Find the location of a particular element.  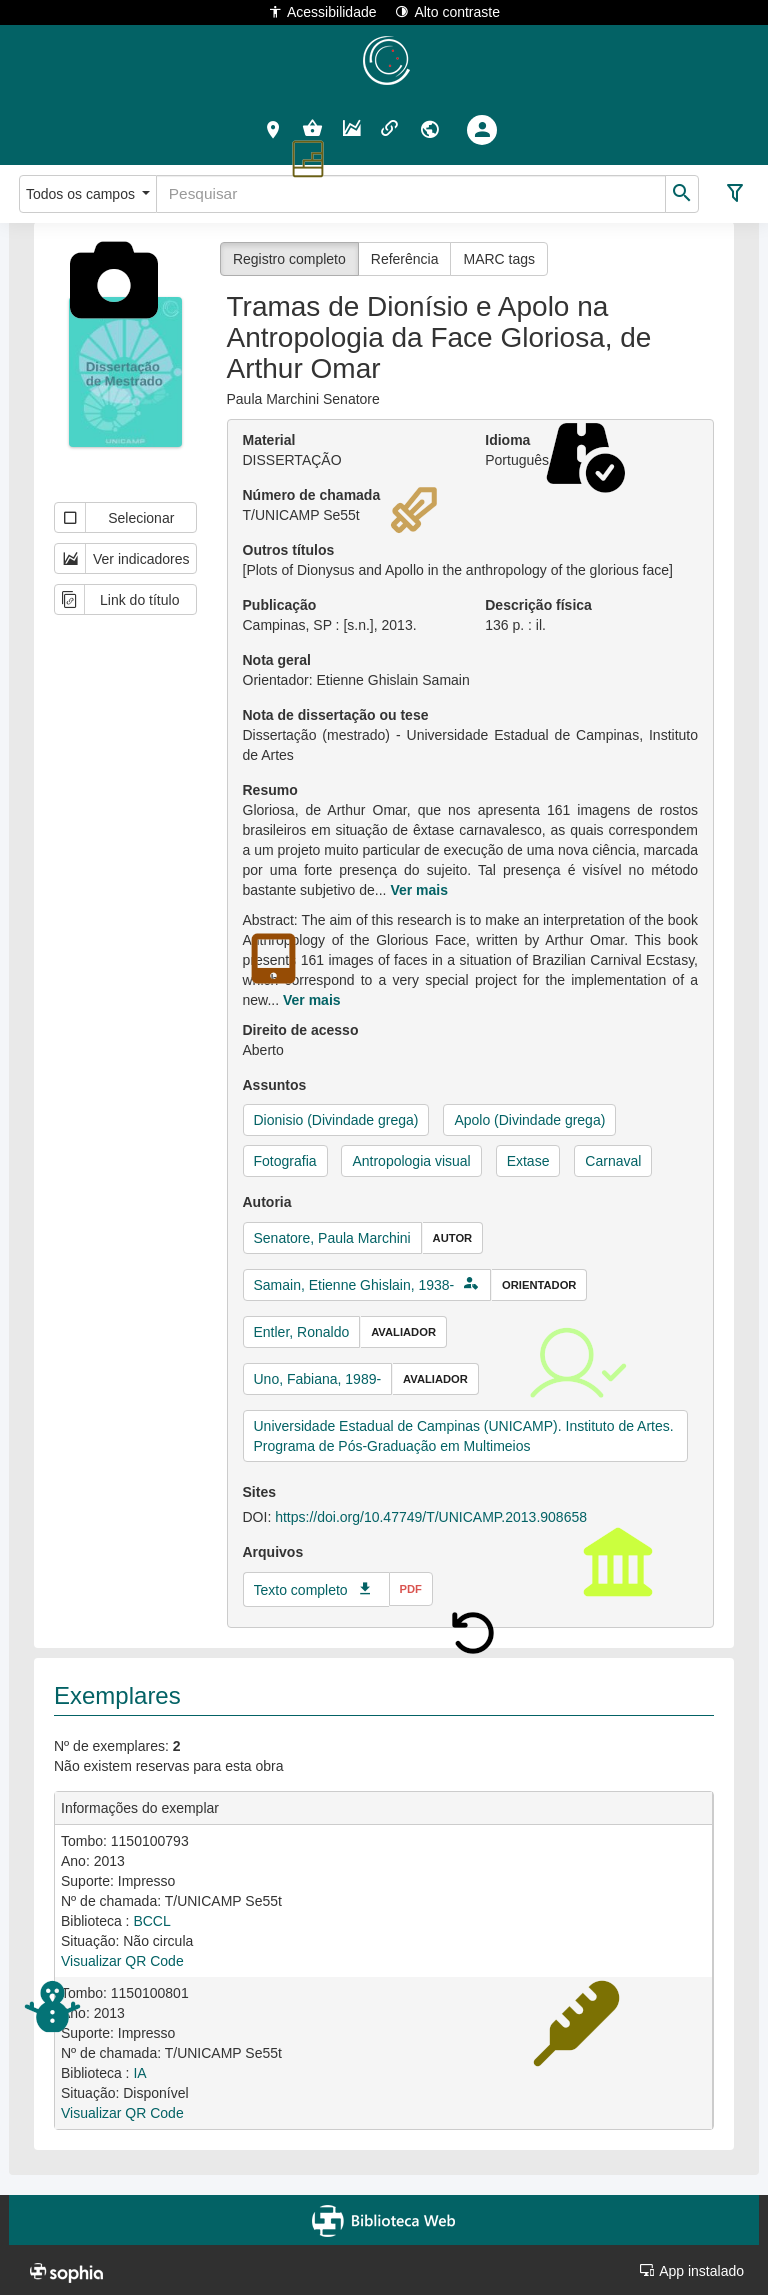

indicates stairs or stairway access is located at coordinates (308, 159).